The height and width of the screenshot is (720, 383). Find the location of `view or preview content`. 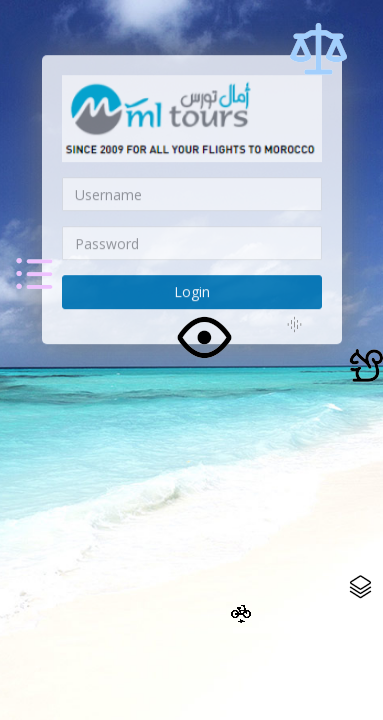

view or preview content is located at coordinates (204, 337).